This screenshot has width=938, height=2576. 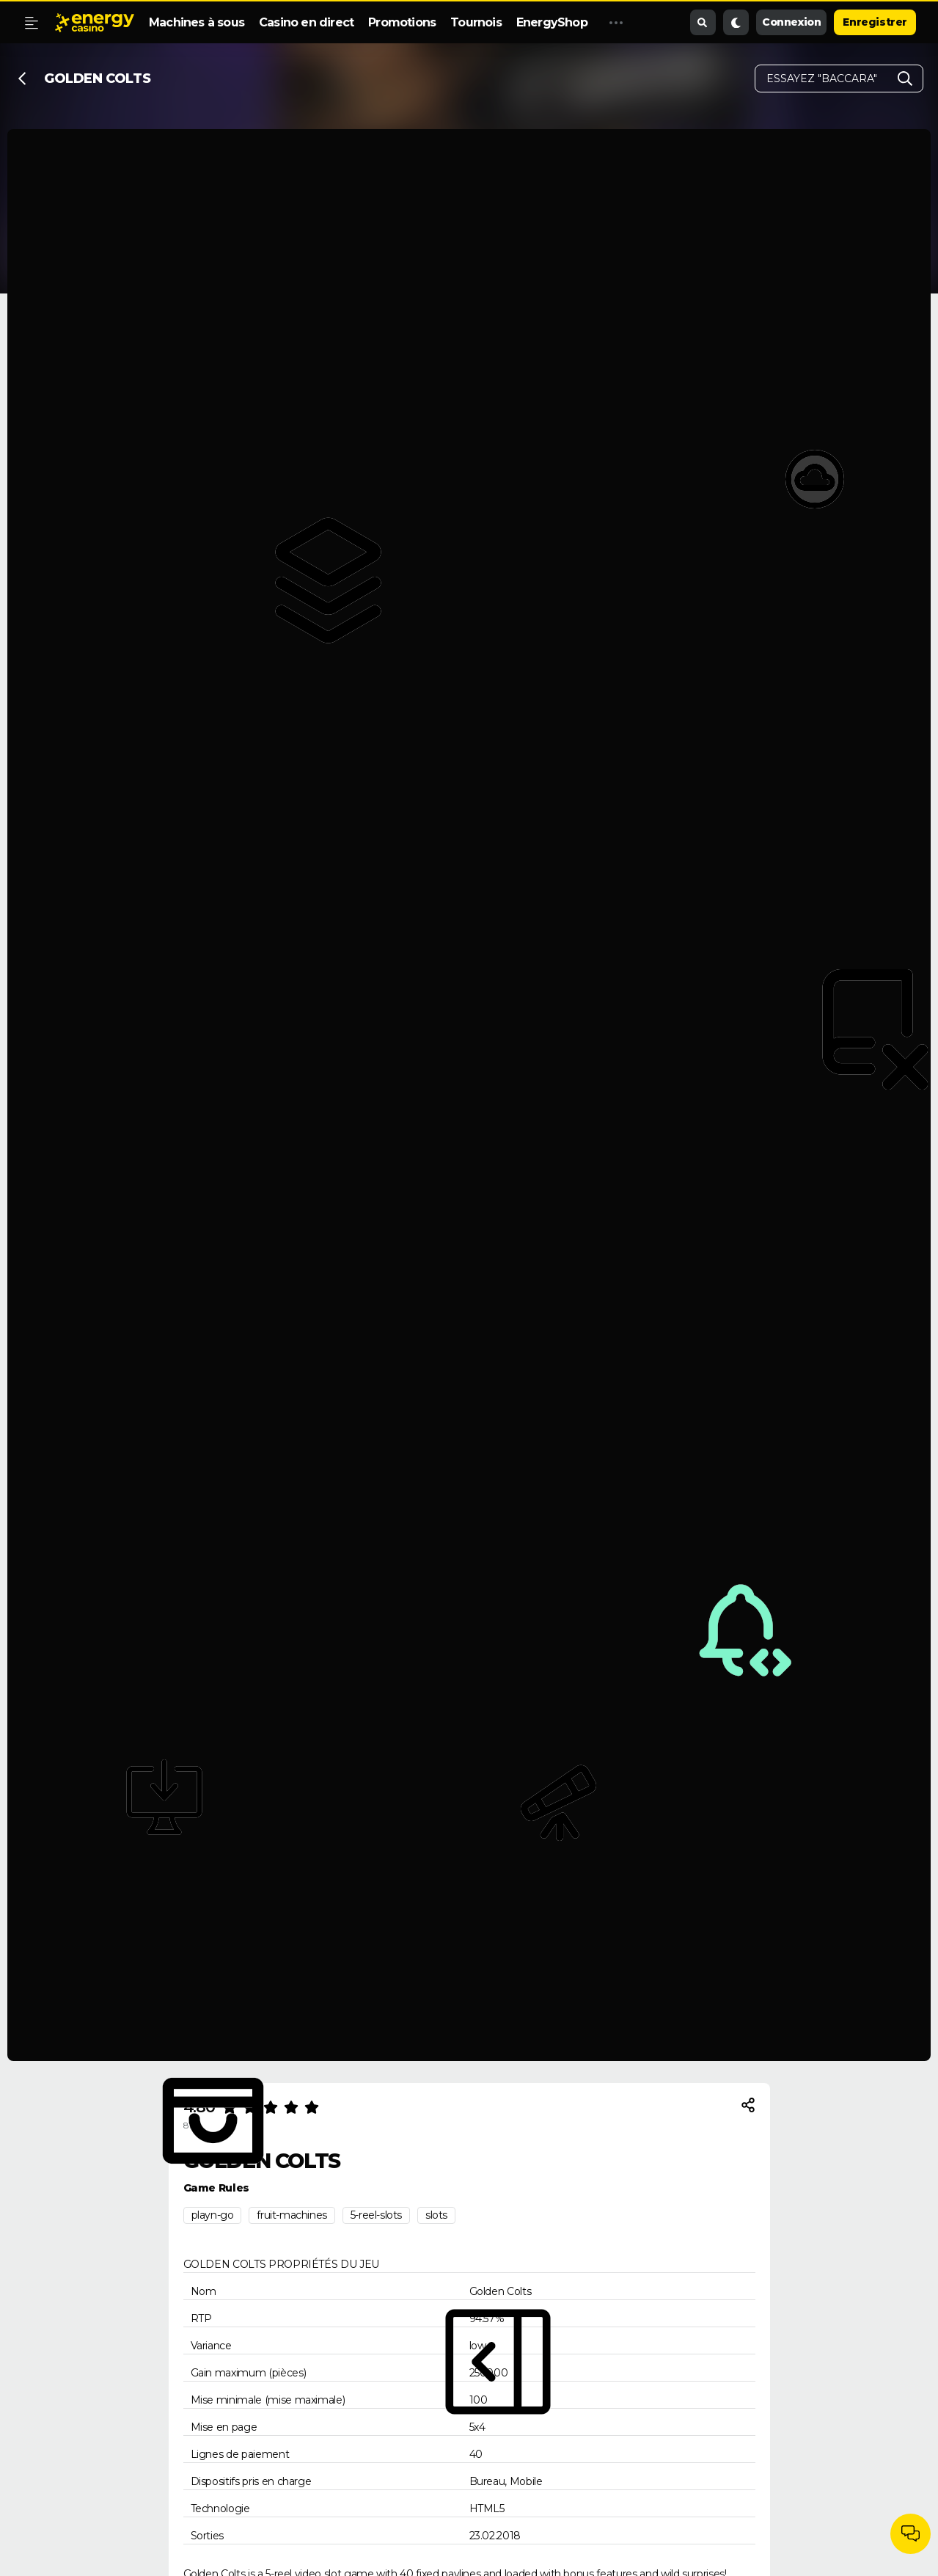 I want to click on indicates a deleted repository, so click(x=868, y=1029).